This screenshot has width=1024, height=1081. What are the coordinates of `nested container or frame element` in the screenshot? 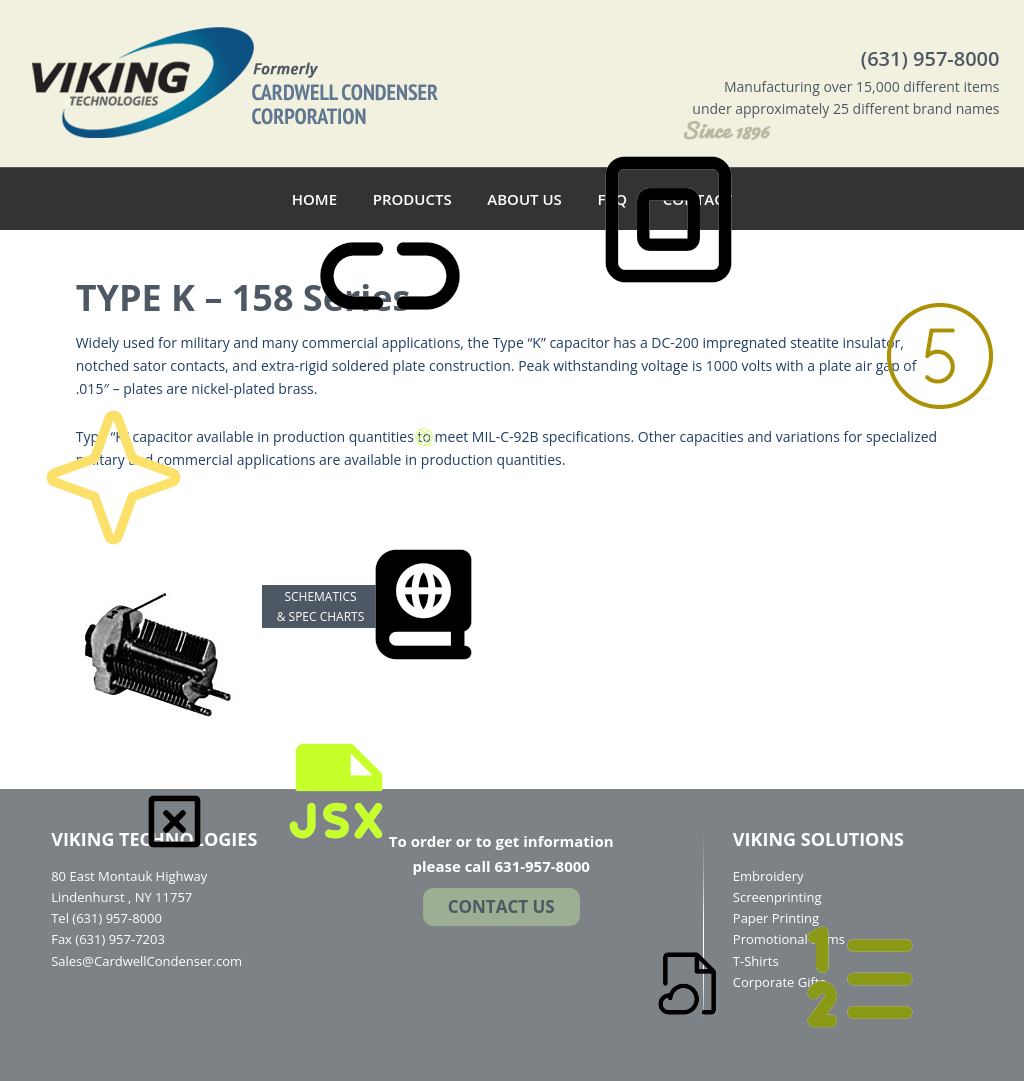 It's located at (668, 219).